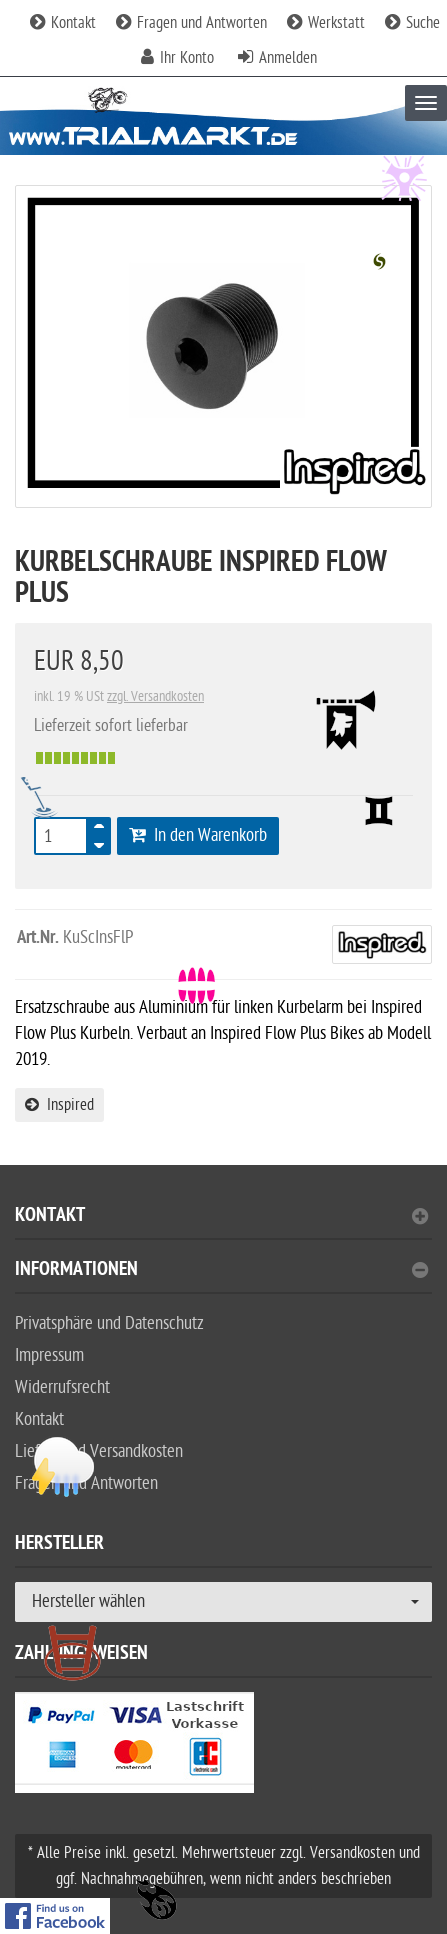 Image resolution: width=447 pixels, height=1934 pixels. I want to click on indicates a doubled or multiplied effect in gameplay, so click(379, 261).